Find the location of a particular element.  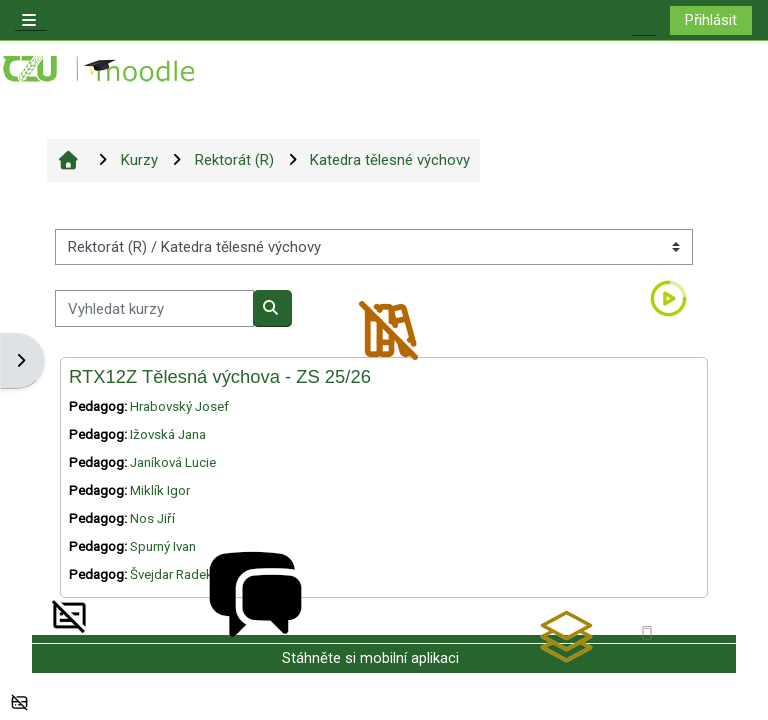

open messaging or chat is located at coordinates (255, 594).